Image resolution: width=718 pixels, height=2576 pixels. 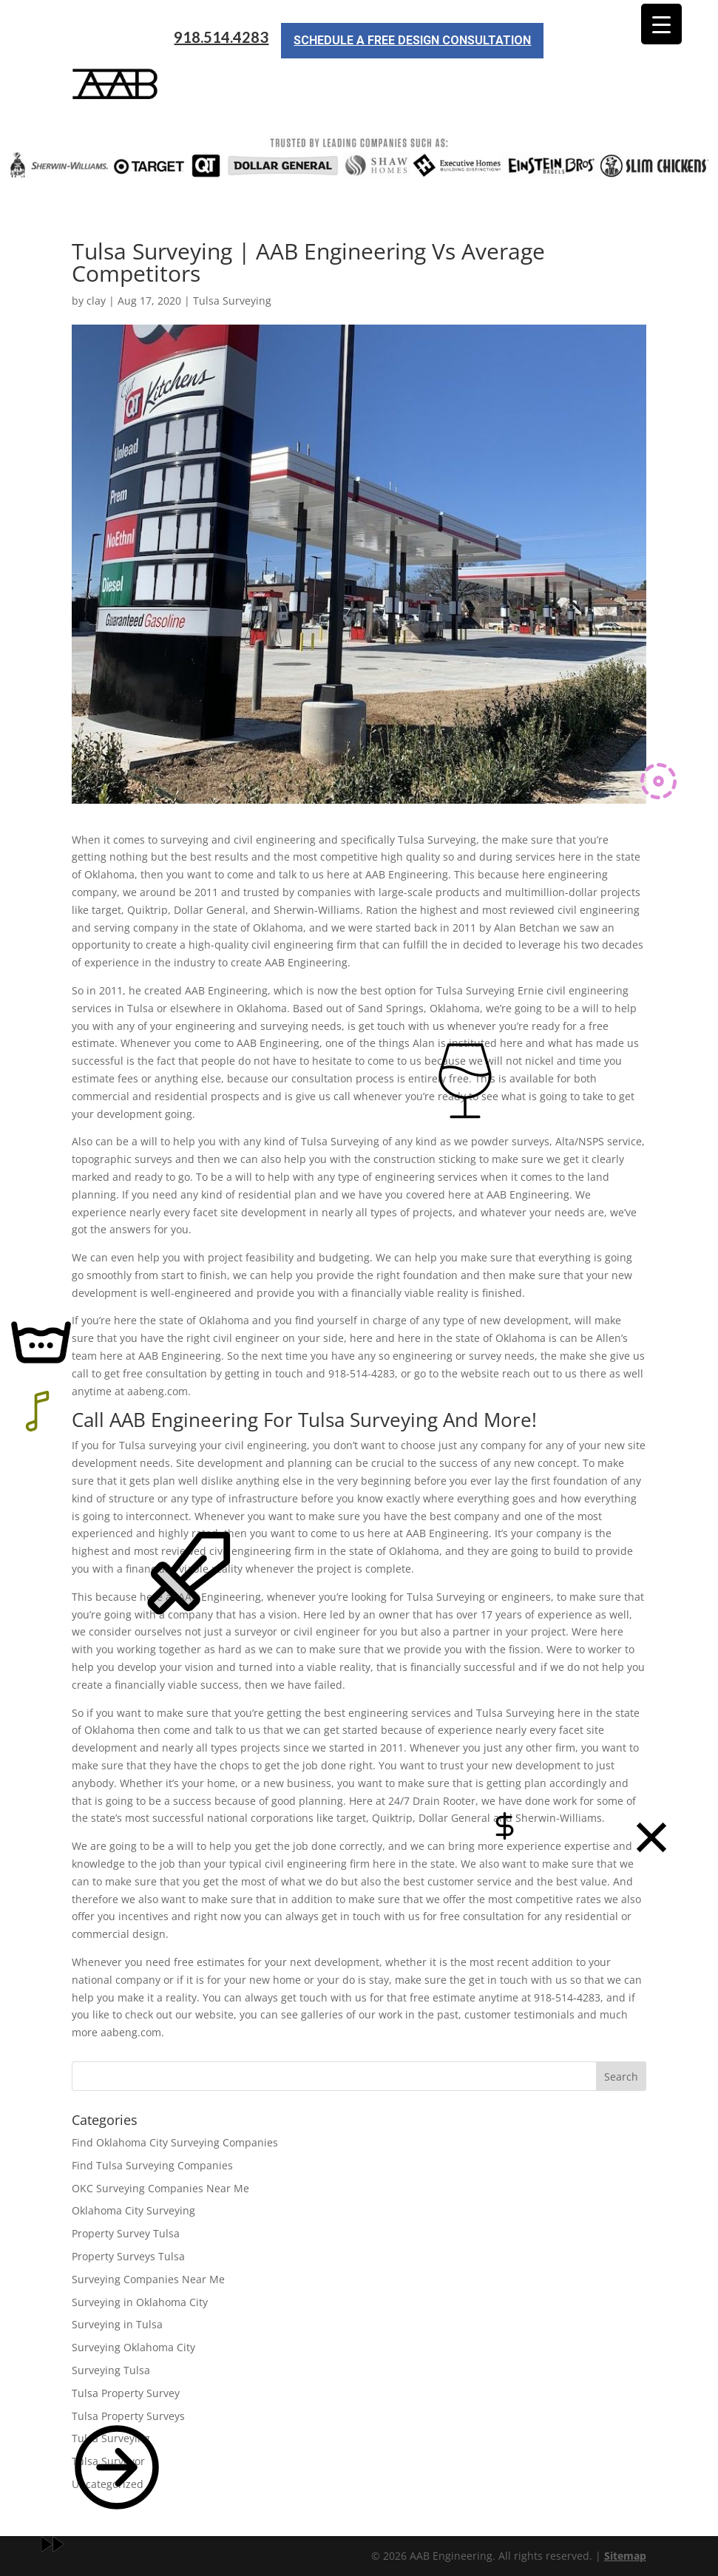 I want to click on view account balance or financial information, so click(x=504, y=1826).